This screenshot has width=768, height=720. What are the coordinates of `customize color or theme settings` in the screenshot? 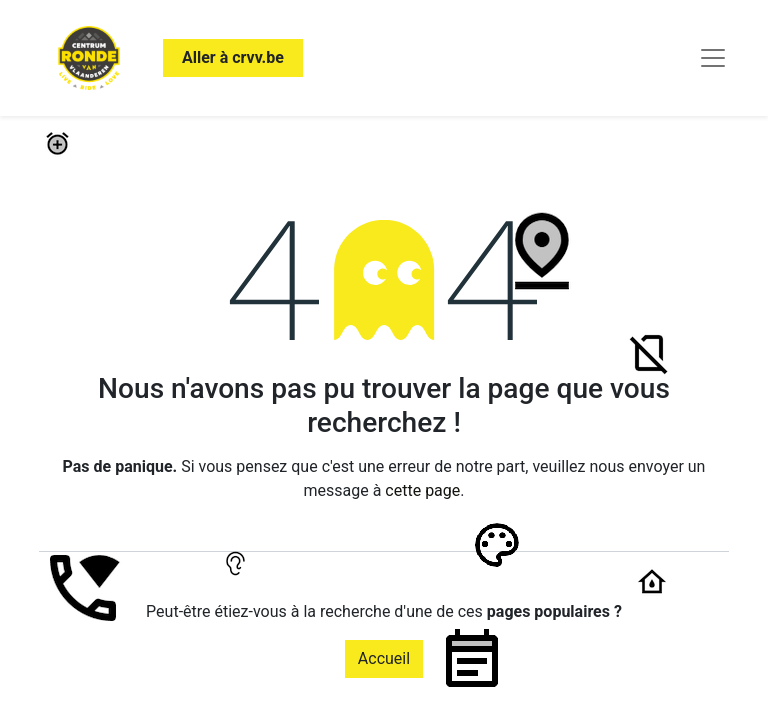 It's located at (497, 545).